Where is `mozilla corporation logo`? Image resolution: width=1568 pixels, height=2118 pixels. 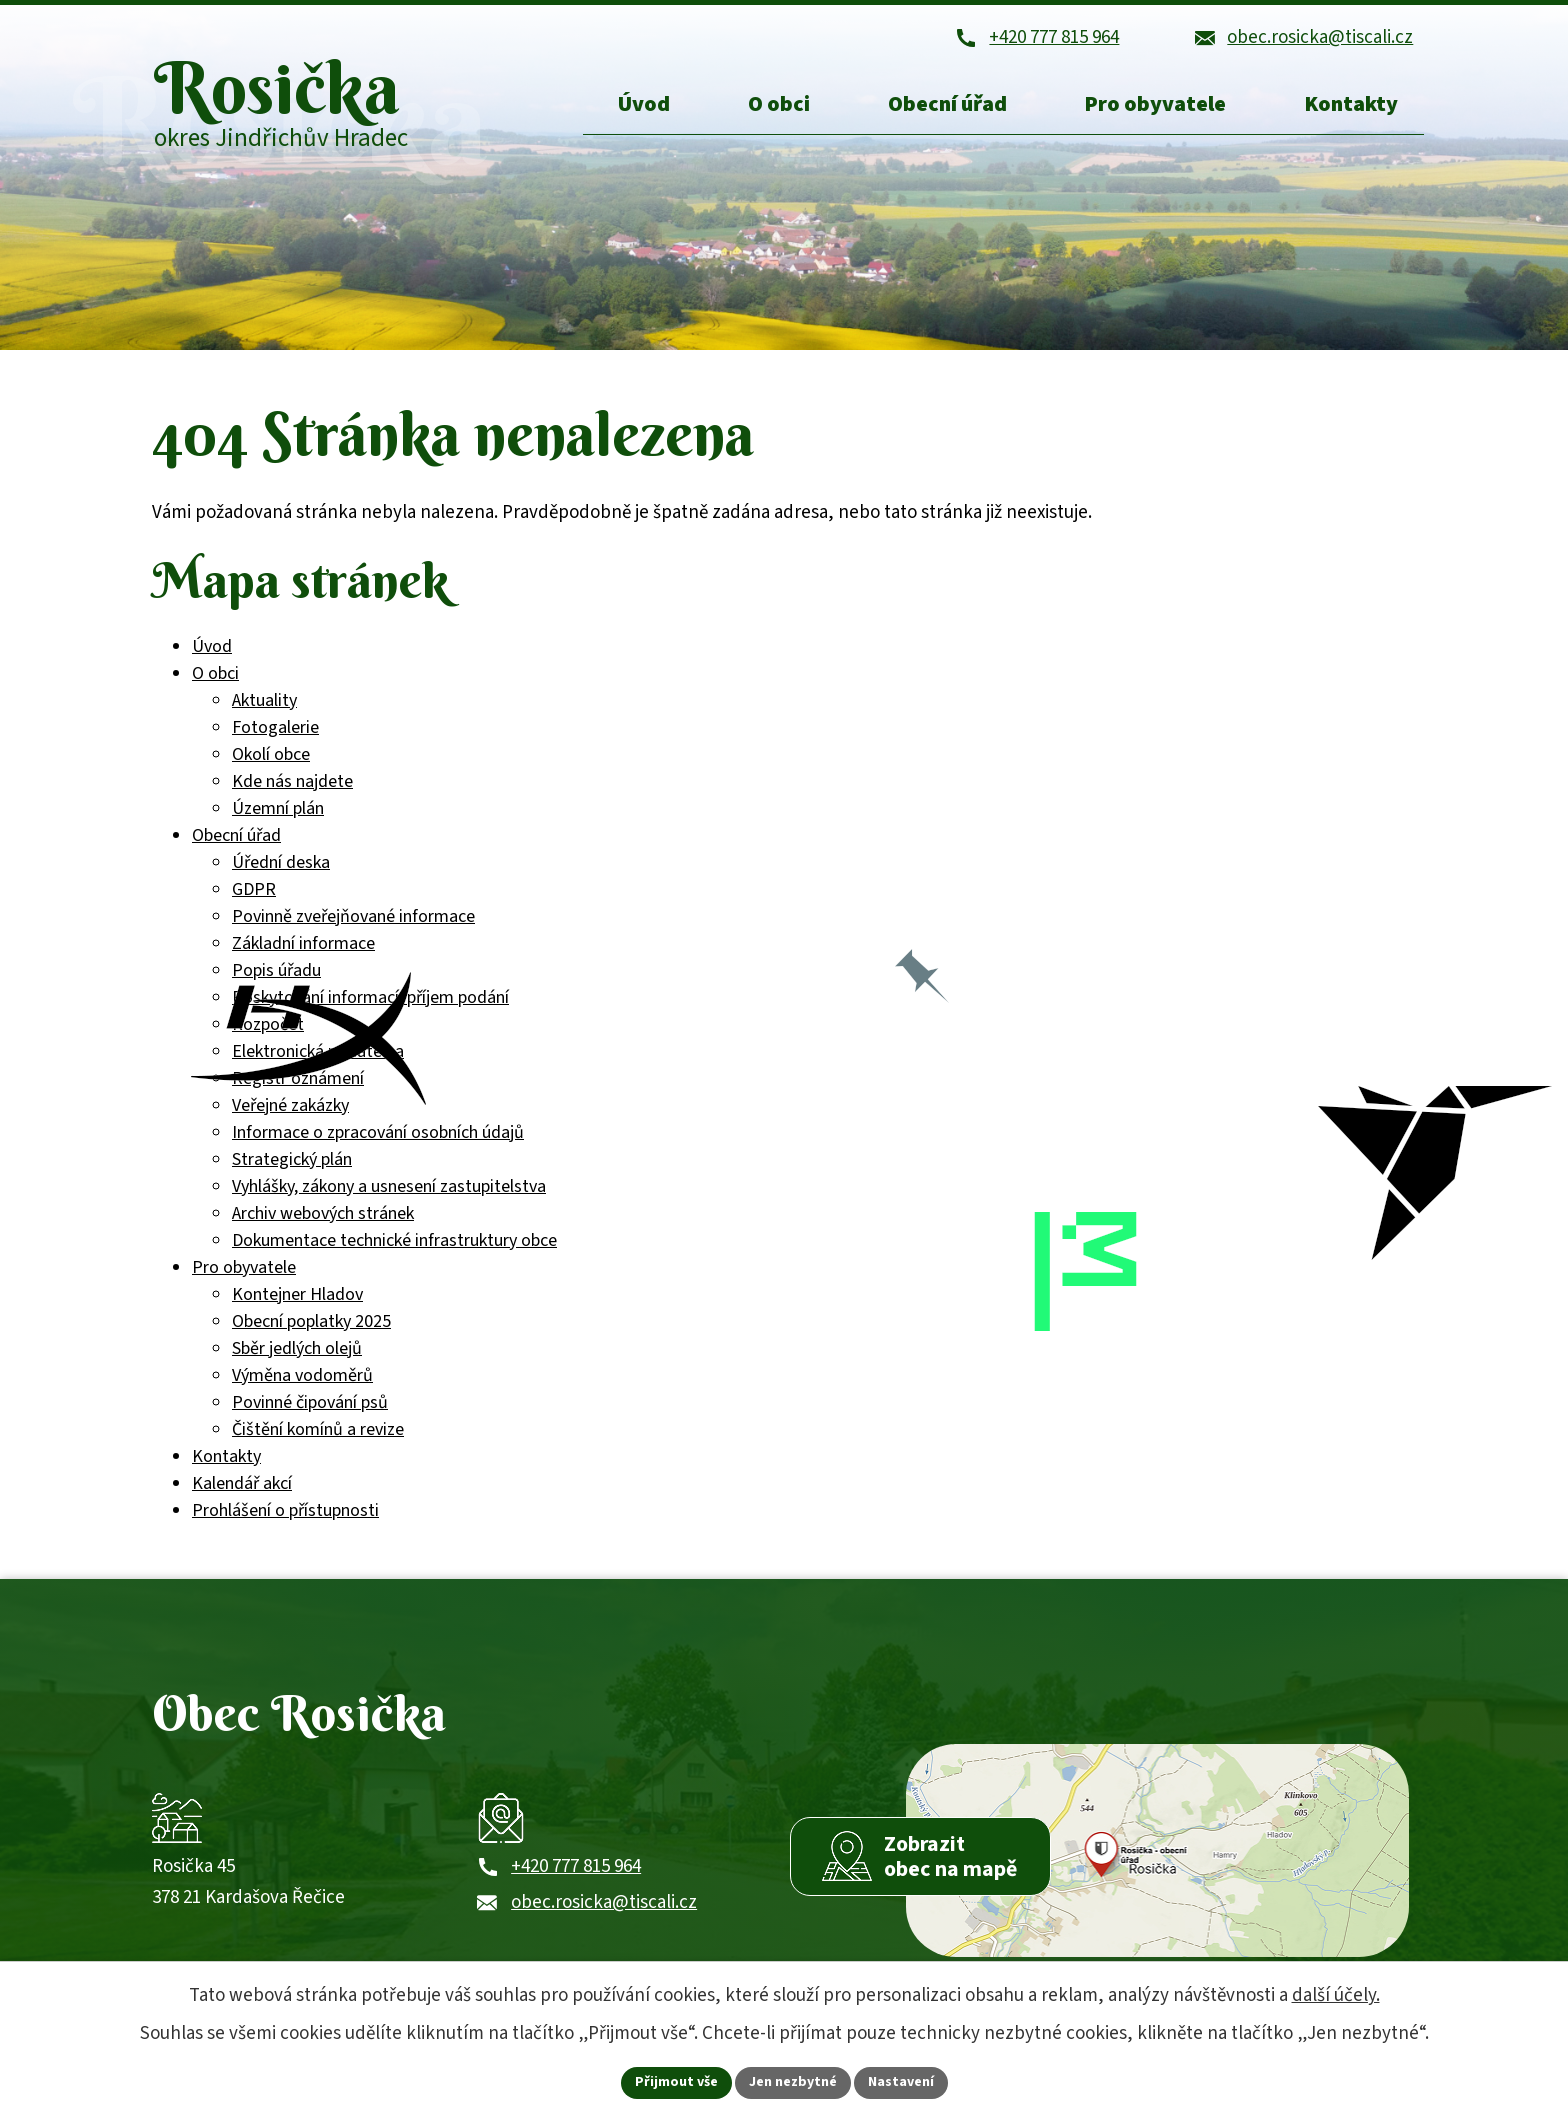
mozilla corporation logo is located at coordinates (1085, 1271).